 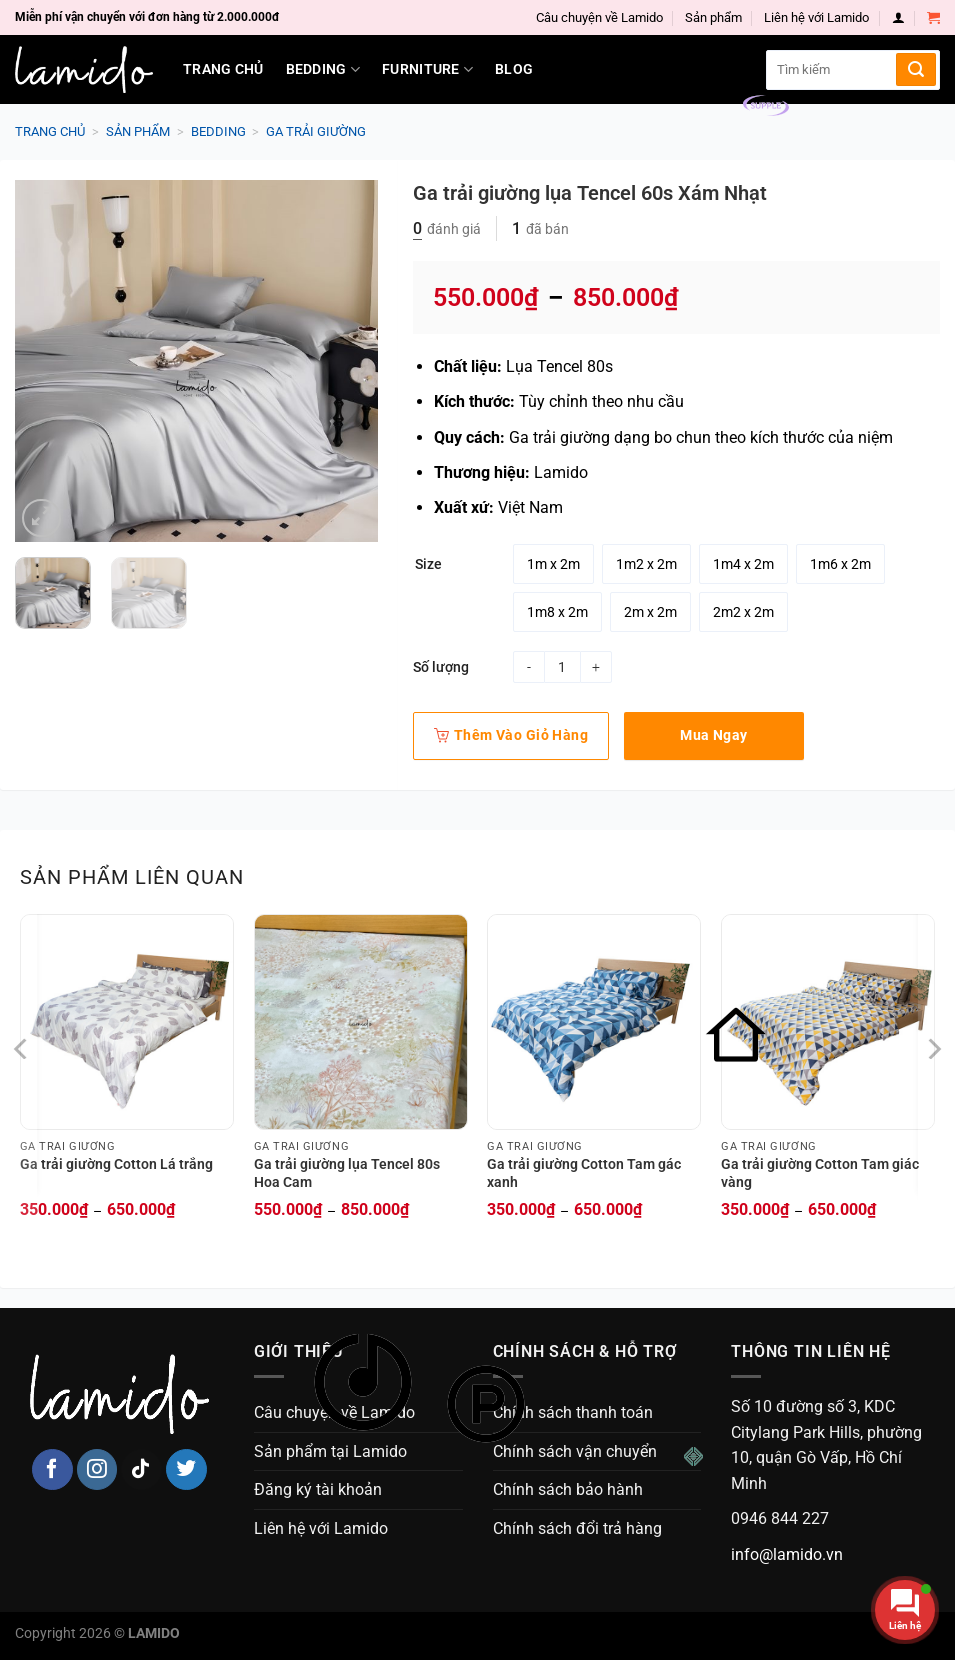 What do you see at coordinates (486, 1404) in the screenshot?
I see `visit Product Hunt website` at bounding box center [486, 1404].